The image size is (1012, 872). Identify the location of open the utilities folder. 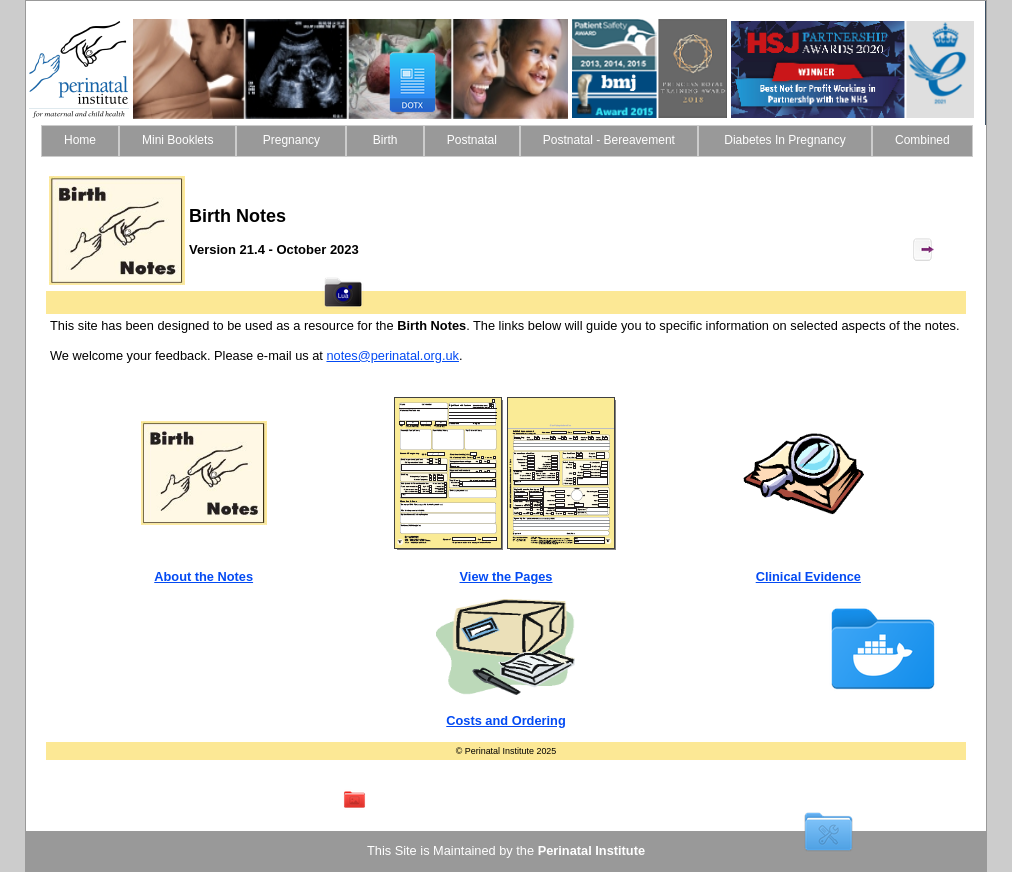
(828, 831).